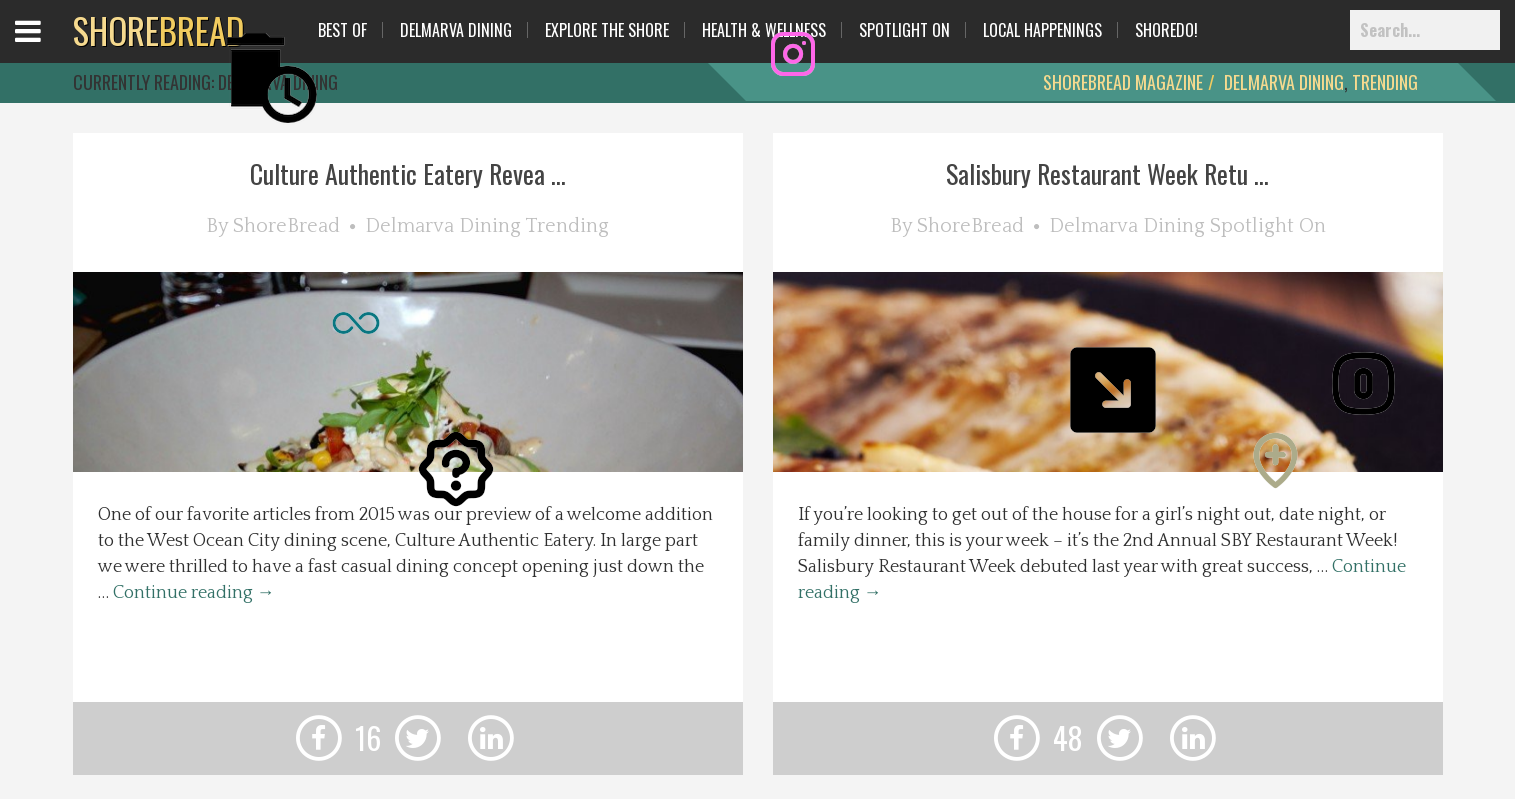  What do you see at coordinates (1363, 383) in the screenshot?
I see `indicates zero items or empty count` at bounding box center [1363, 383].